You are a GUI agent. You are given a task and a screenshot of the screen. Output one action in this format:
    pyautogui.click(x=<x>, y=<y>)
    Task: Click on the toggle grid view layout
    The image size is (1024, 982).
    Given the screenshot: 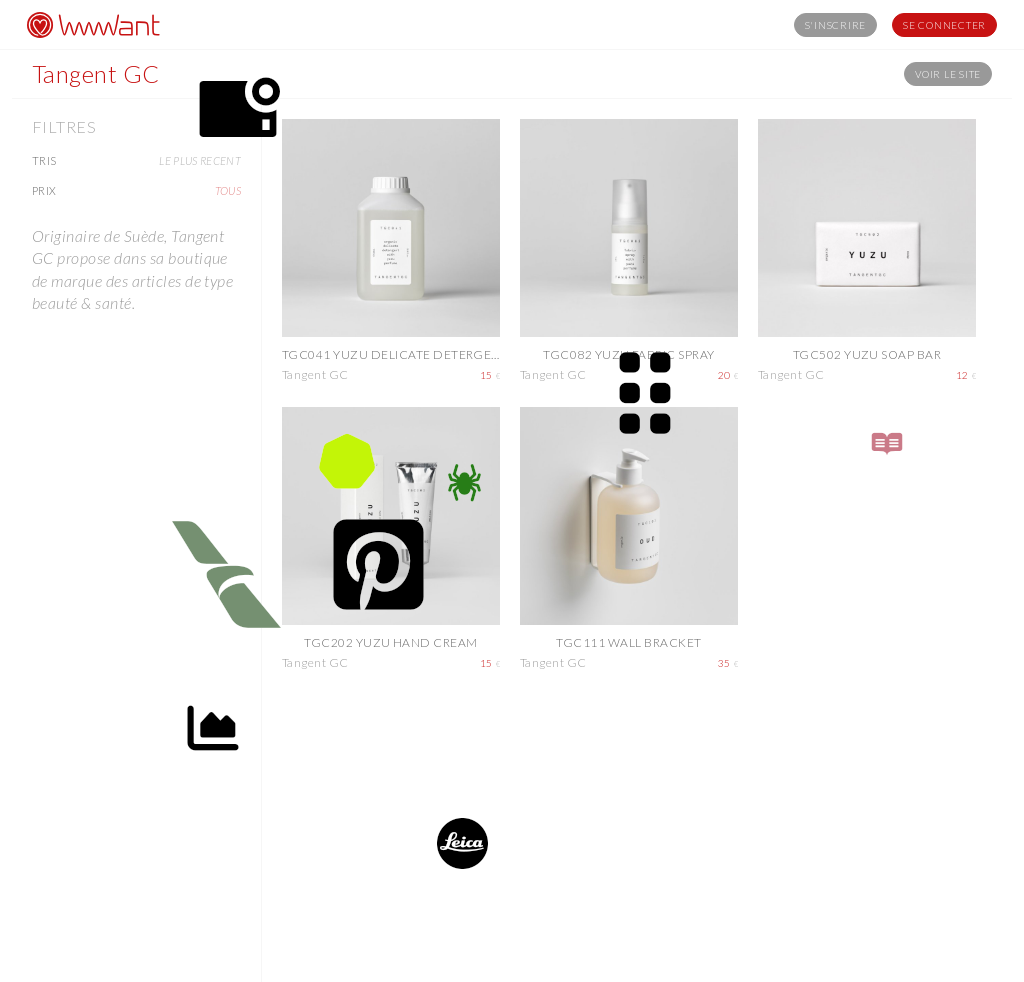 What is the action you would take?
    pyautogui.click(x=645, y=393)
    